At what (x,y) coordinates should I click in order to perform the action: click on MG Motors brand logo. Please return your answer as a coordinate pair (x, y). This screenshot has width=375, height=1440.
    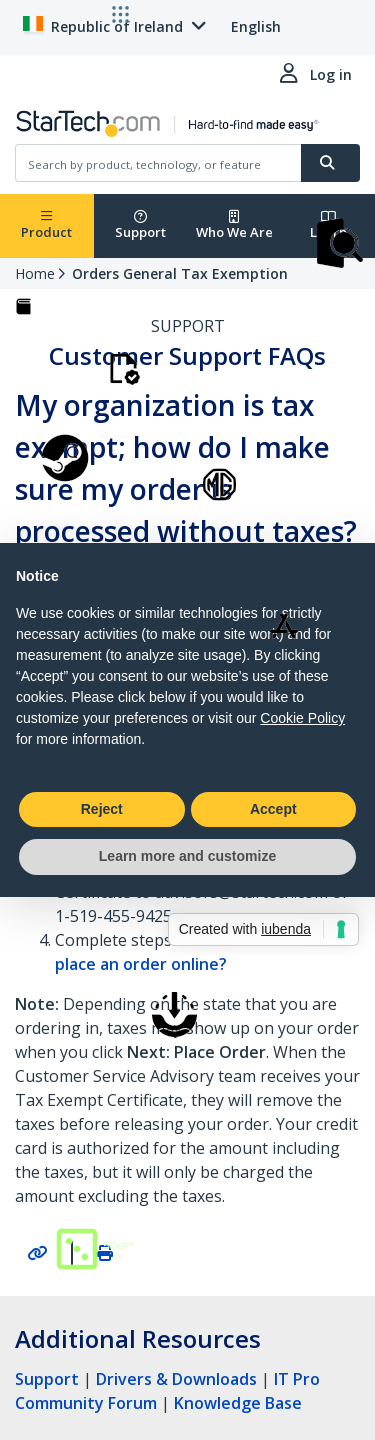
    Looking at the image, I should click on (219, 484).